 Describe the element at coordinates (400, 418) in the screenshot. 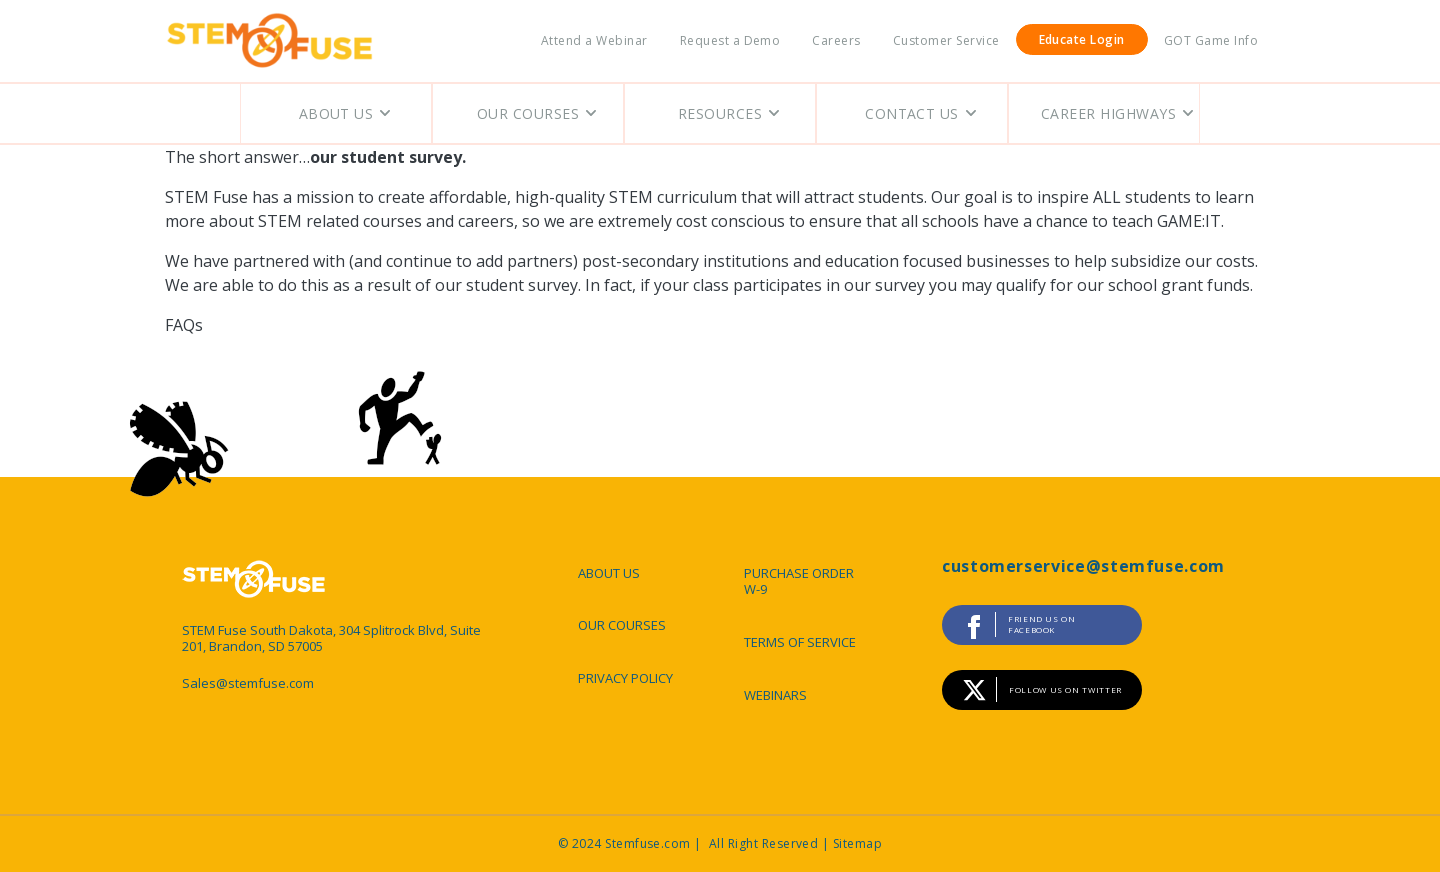

I see `select giant character class or race` at that location.